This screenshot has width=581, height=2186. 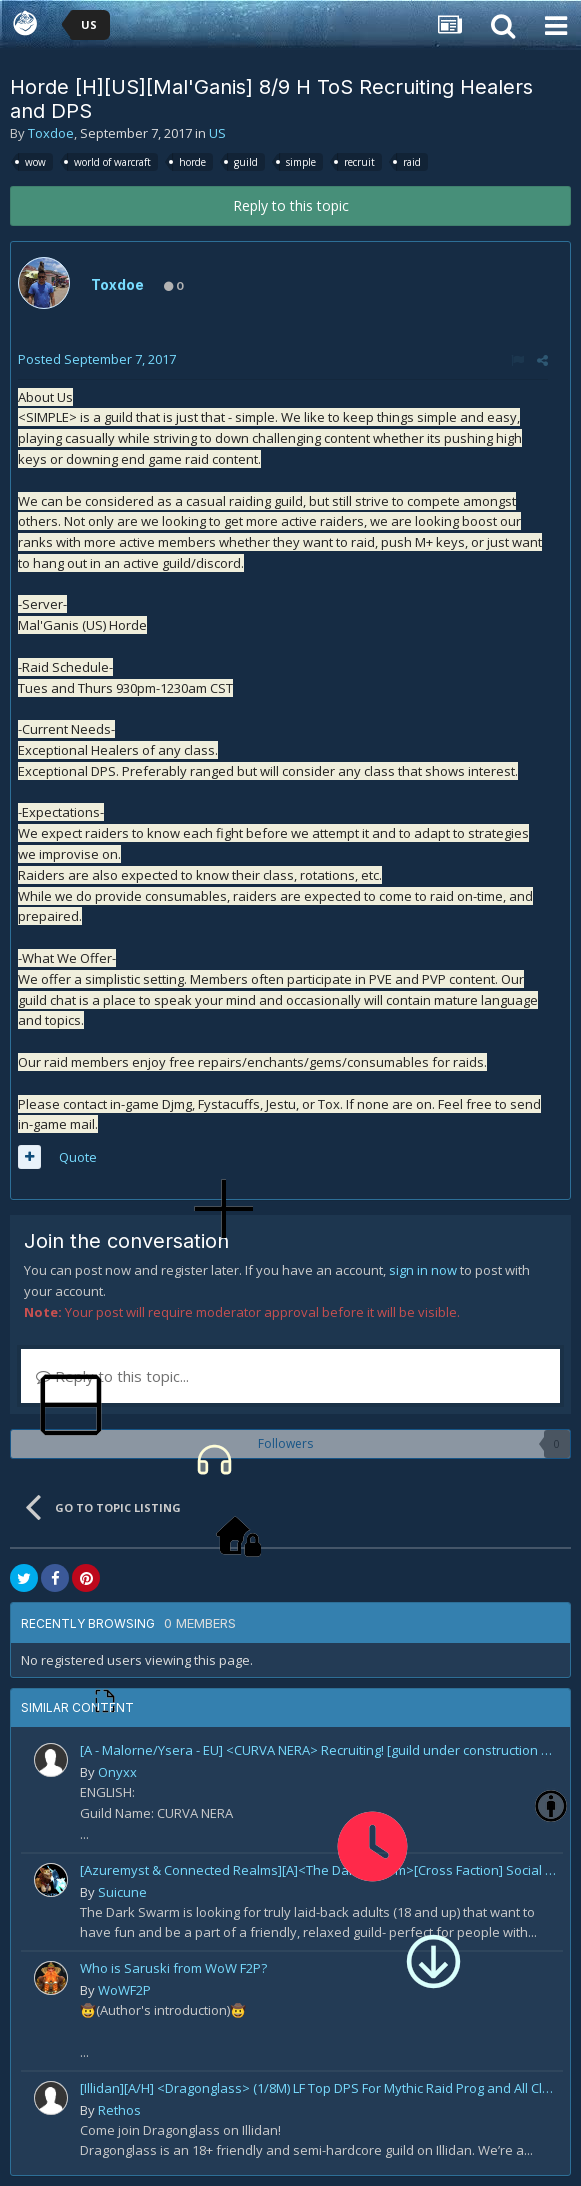 What do you see at coordinates (226, 1211) in the screenshot?
I see `add a new item` at bounding box center [226, 1211].